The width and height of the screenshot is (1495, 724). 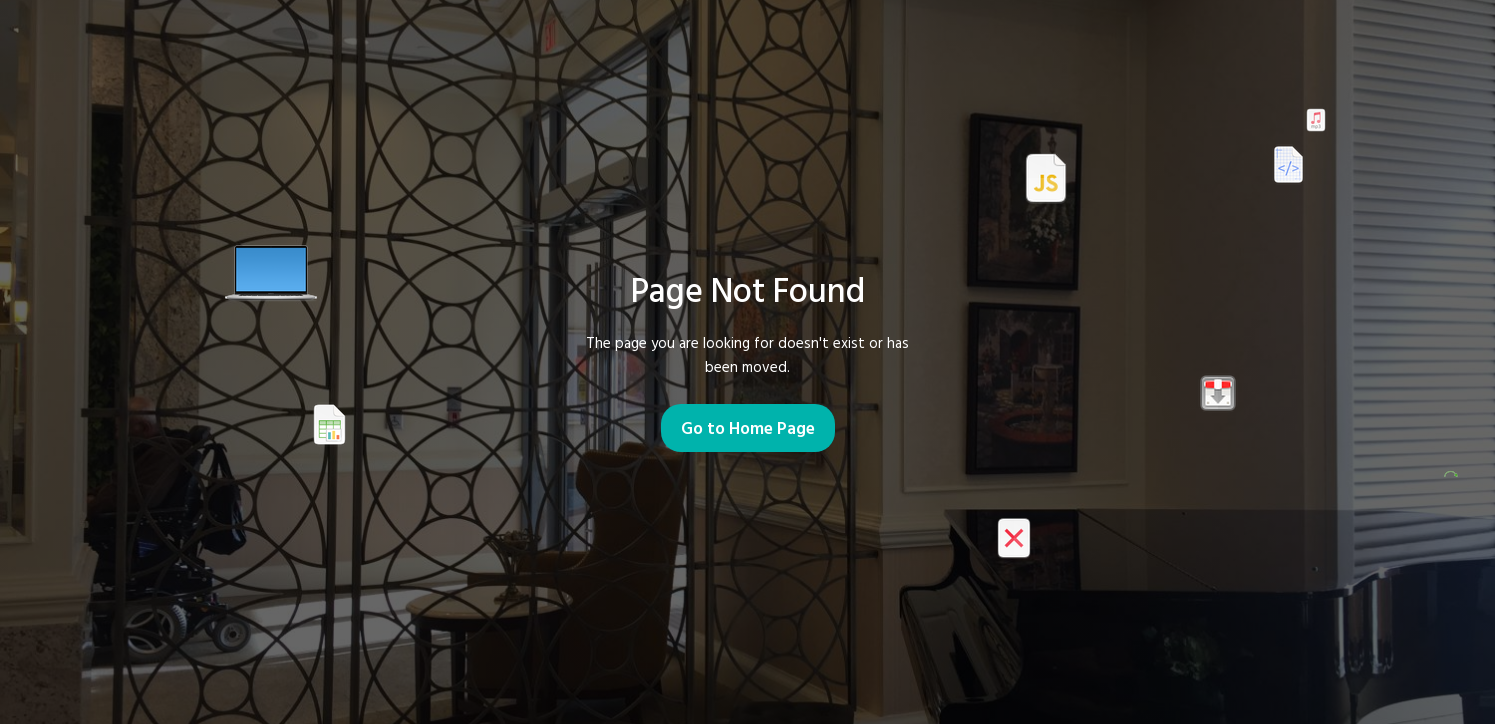 What do you see at coordinates (329, 424) in the screenshot?
I see `open a spreadsheet file` at bounding box center [329, 424].